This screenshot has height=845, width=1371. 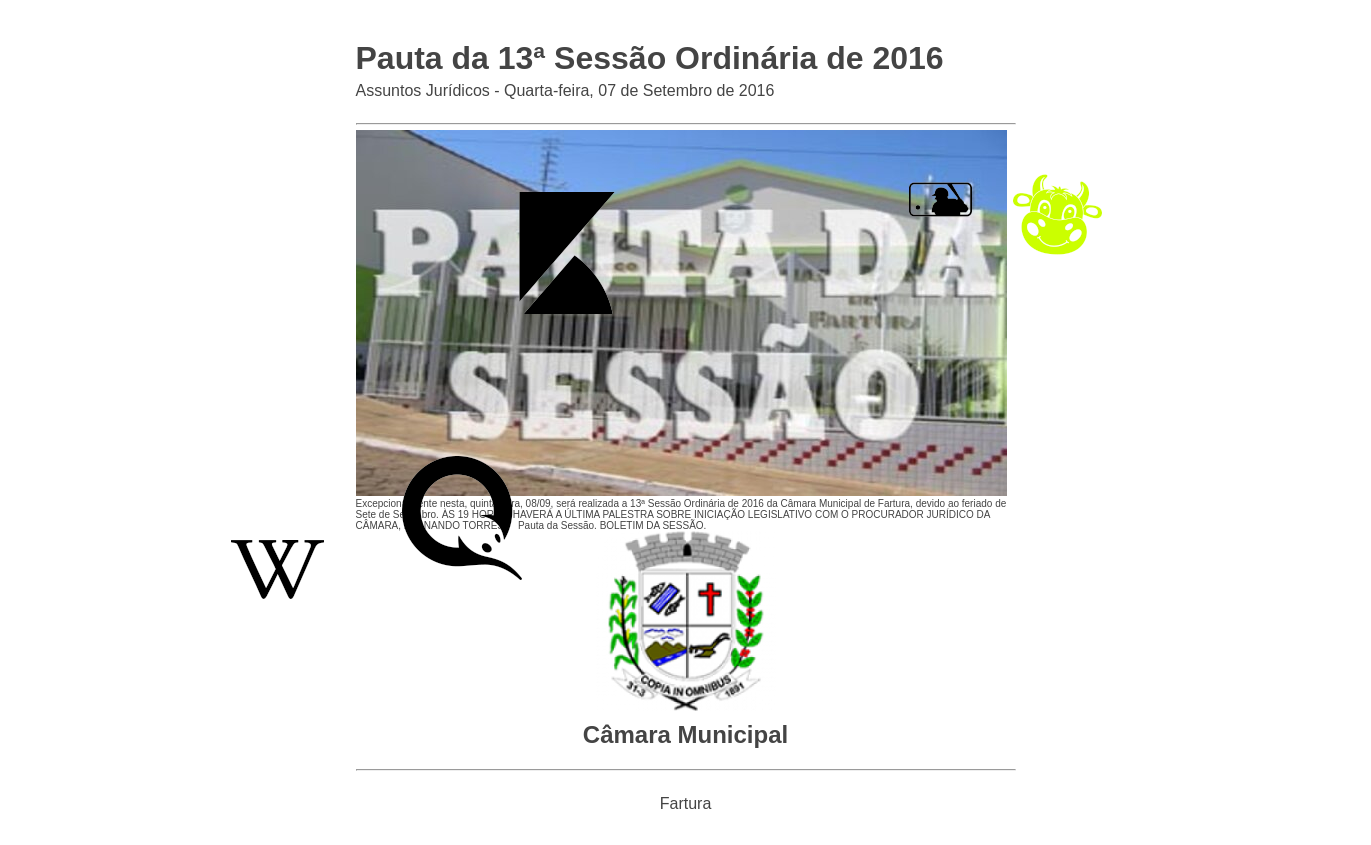 I want to click on open Wikipedia, so click(x=277, y=569).